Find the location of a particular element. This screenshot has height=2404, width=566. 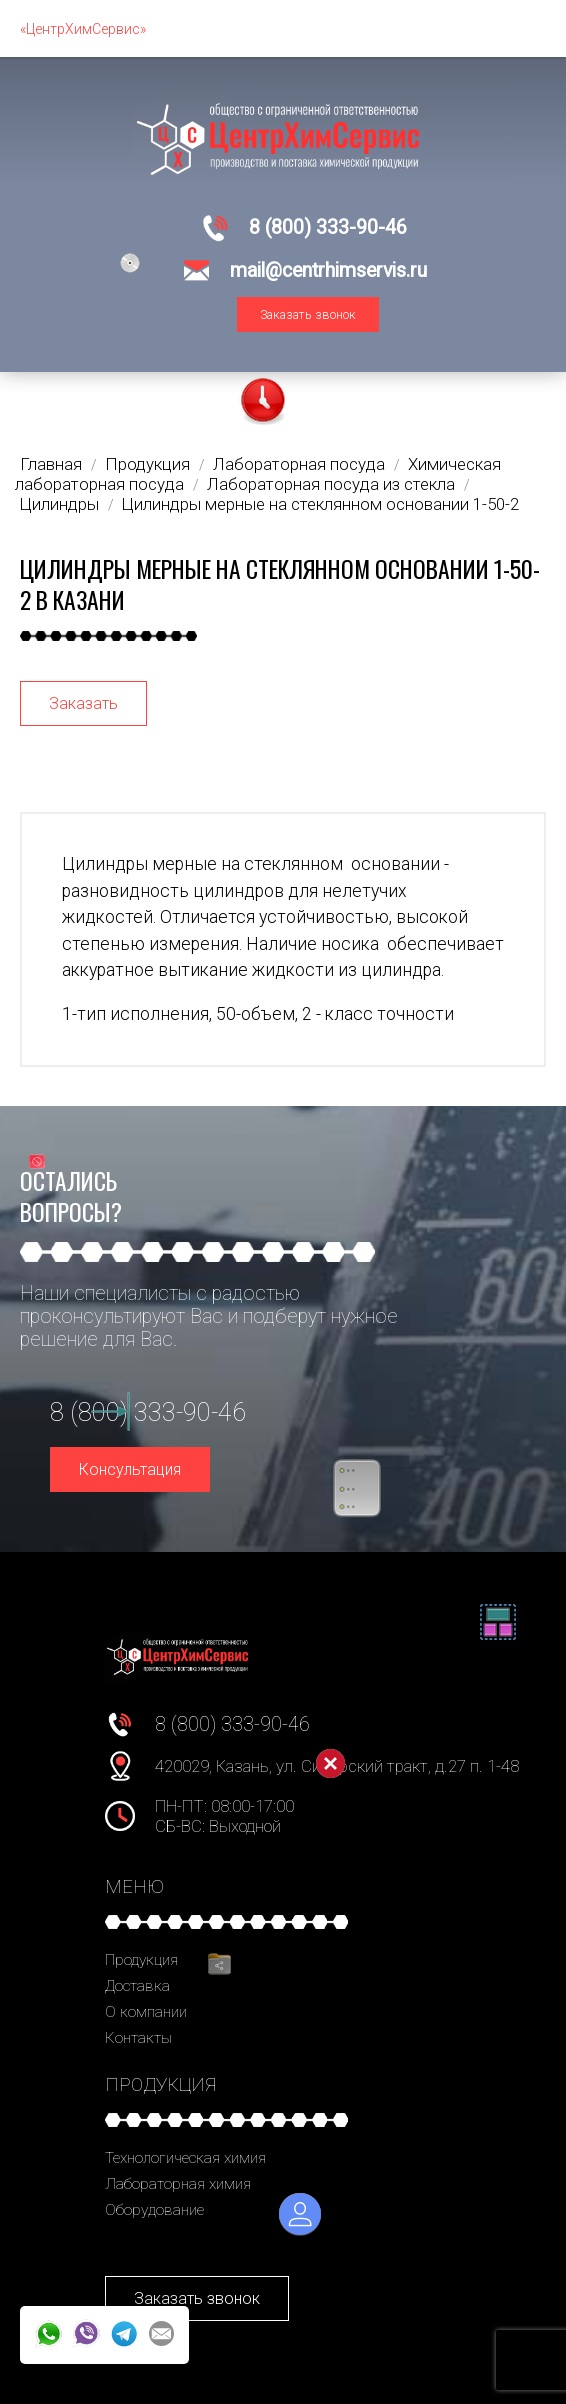

access network server settings is located at coordinates (357, 1488).